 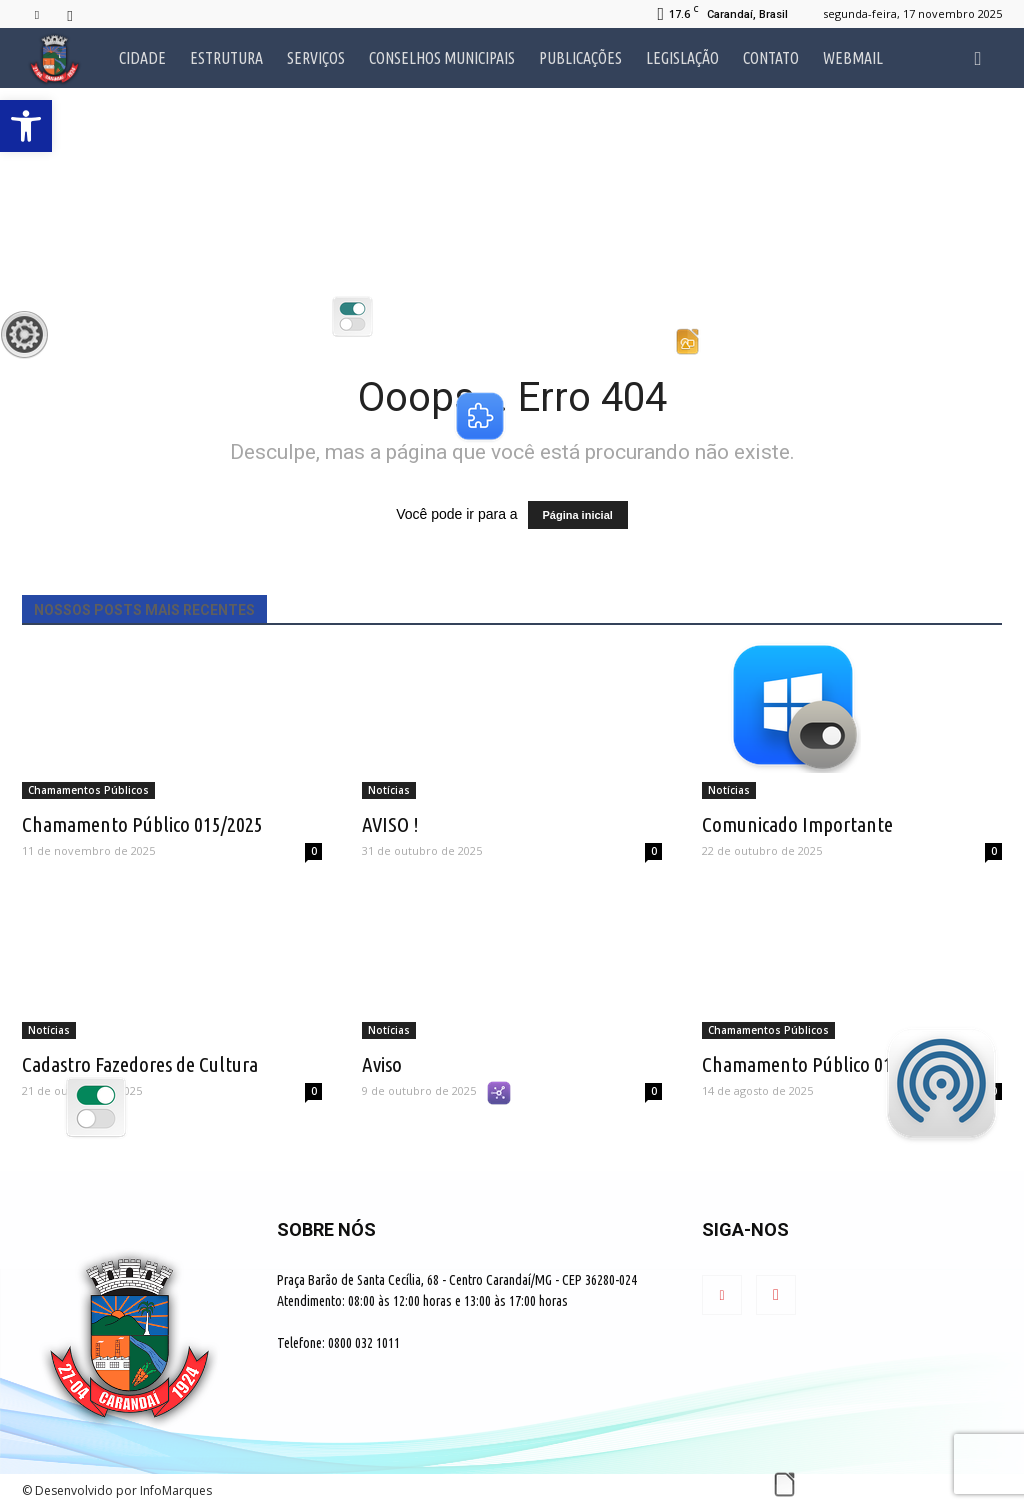 I want to click on open gnome tweaks settings application, so click(x=352, y=316).